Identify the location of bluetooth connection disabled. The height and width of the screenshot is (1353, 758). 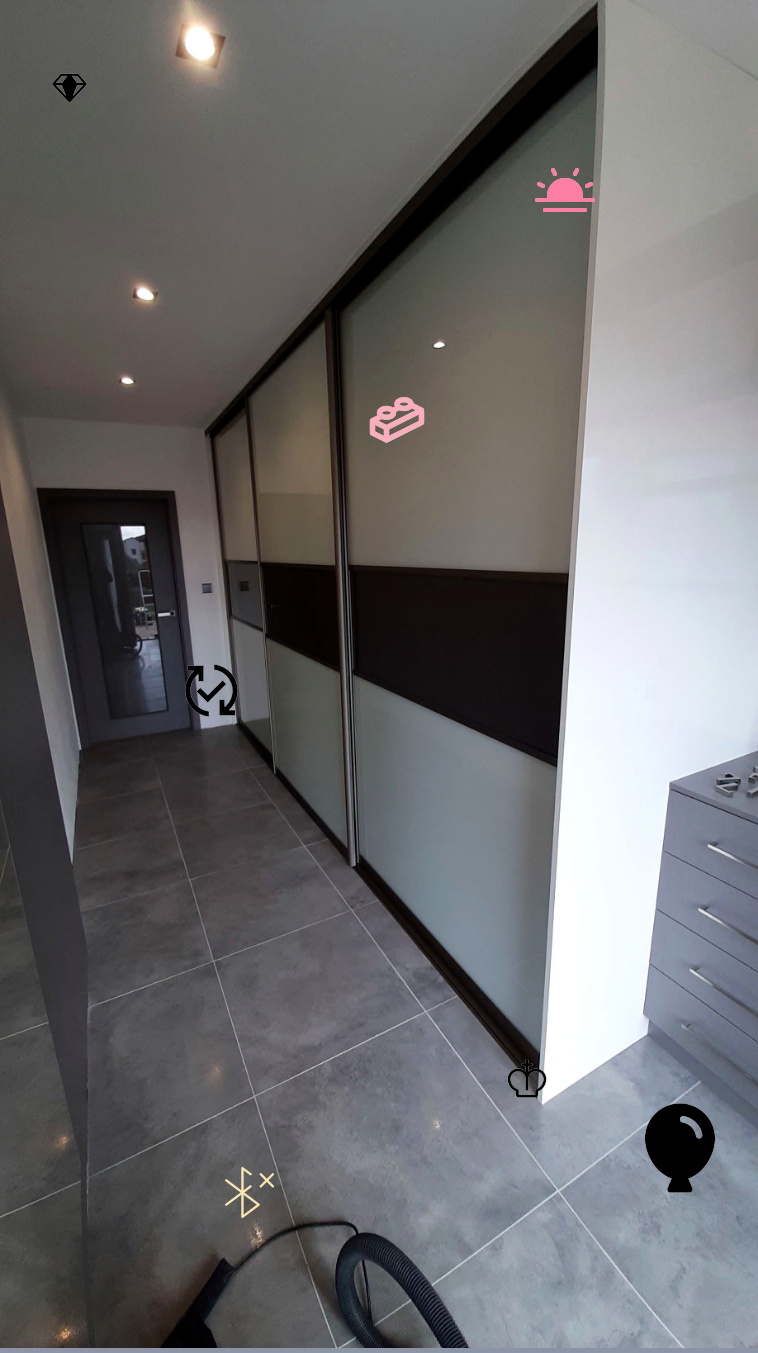
(246, 1192).